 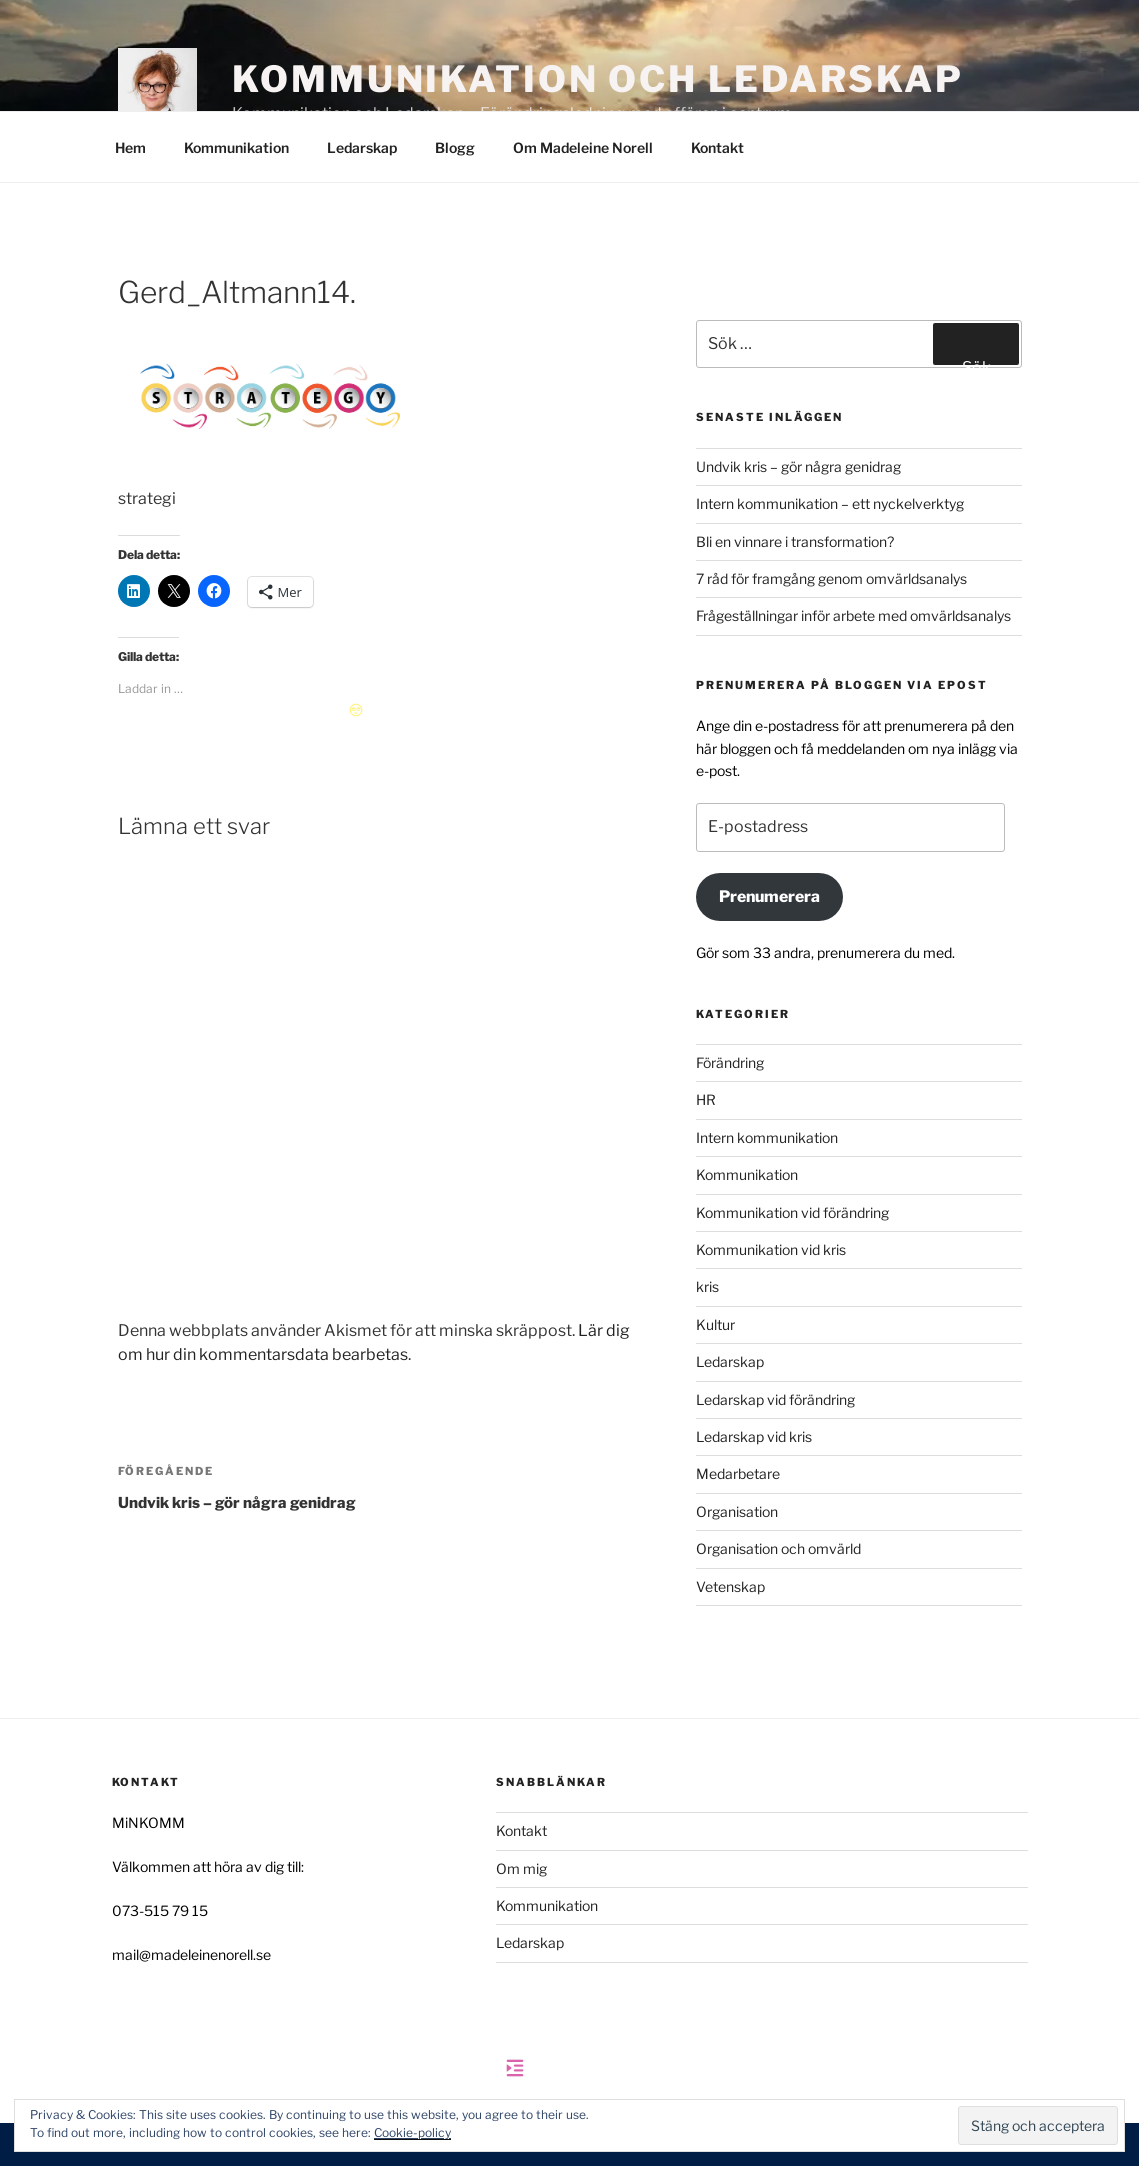 What do you see at coordinates (515, 2068) in the screenshot?
I see `increase text indentation` at bounding box center [515, 2068].